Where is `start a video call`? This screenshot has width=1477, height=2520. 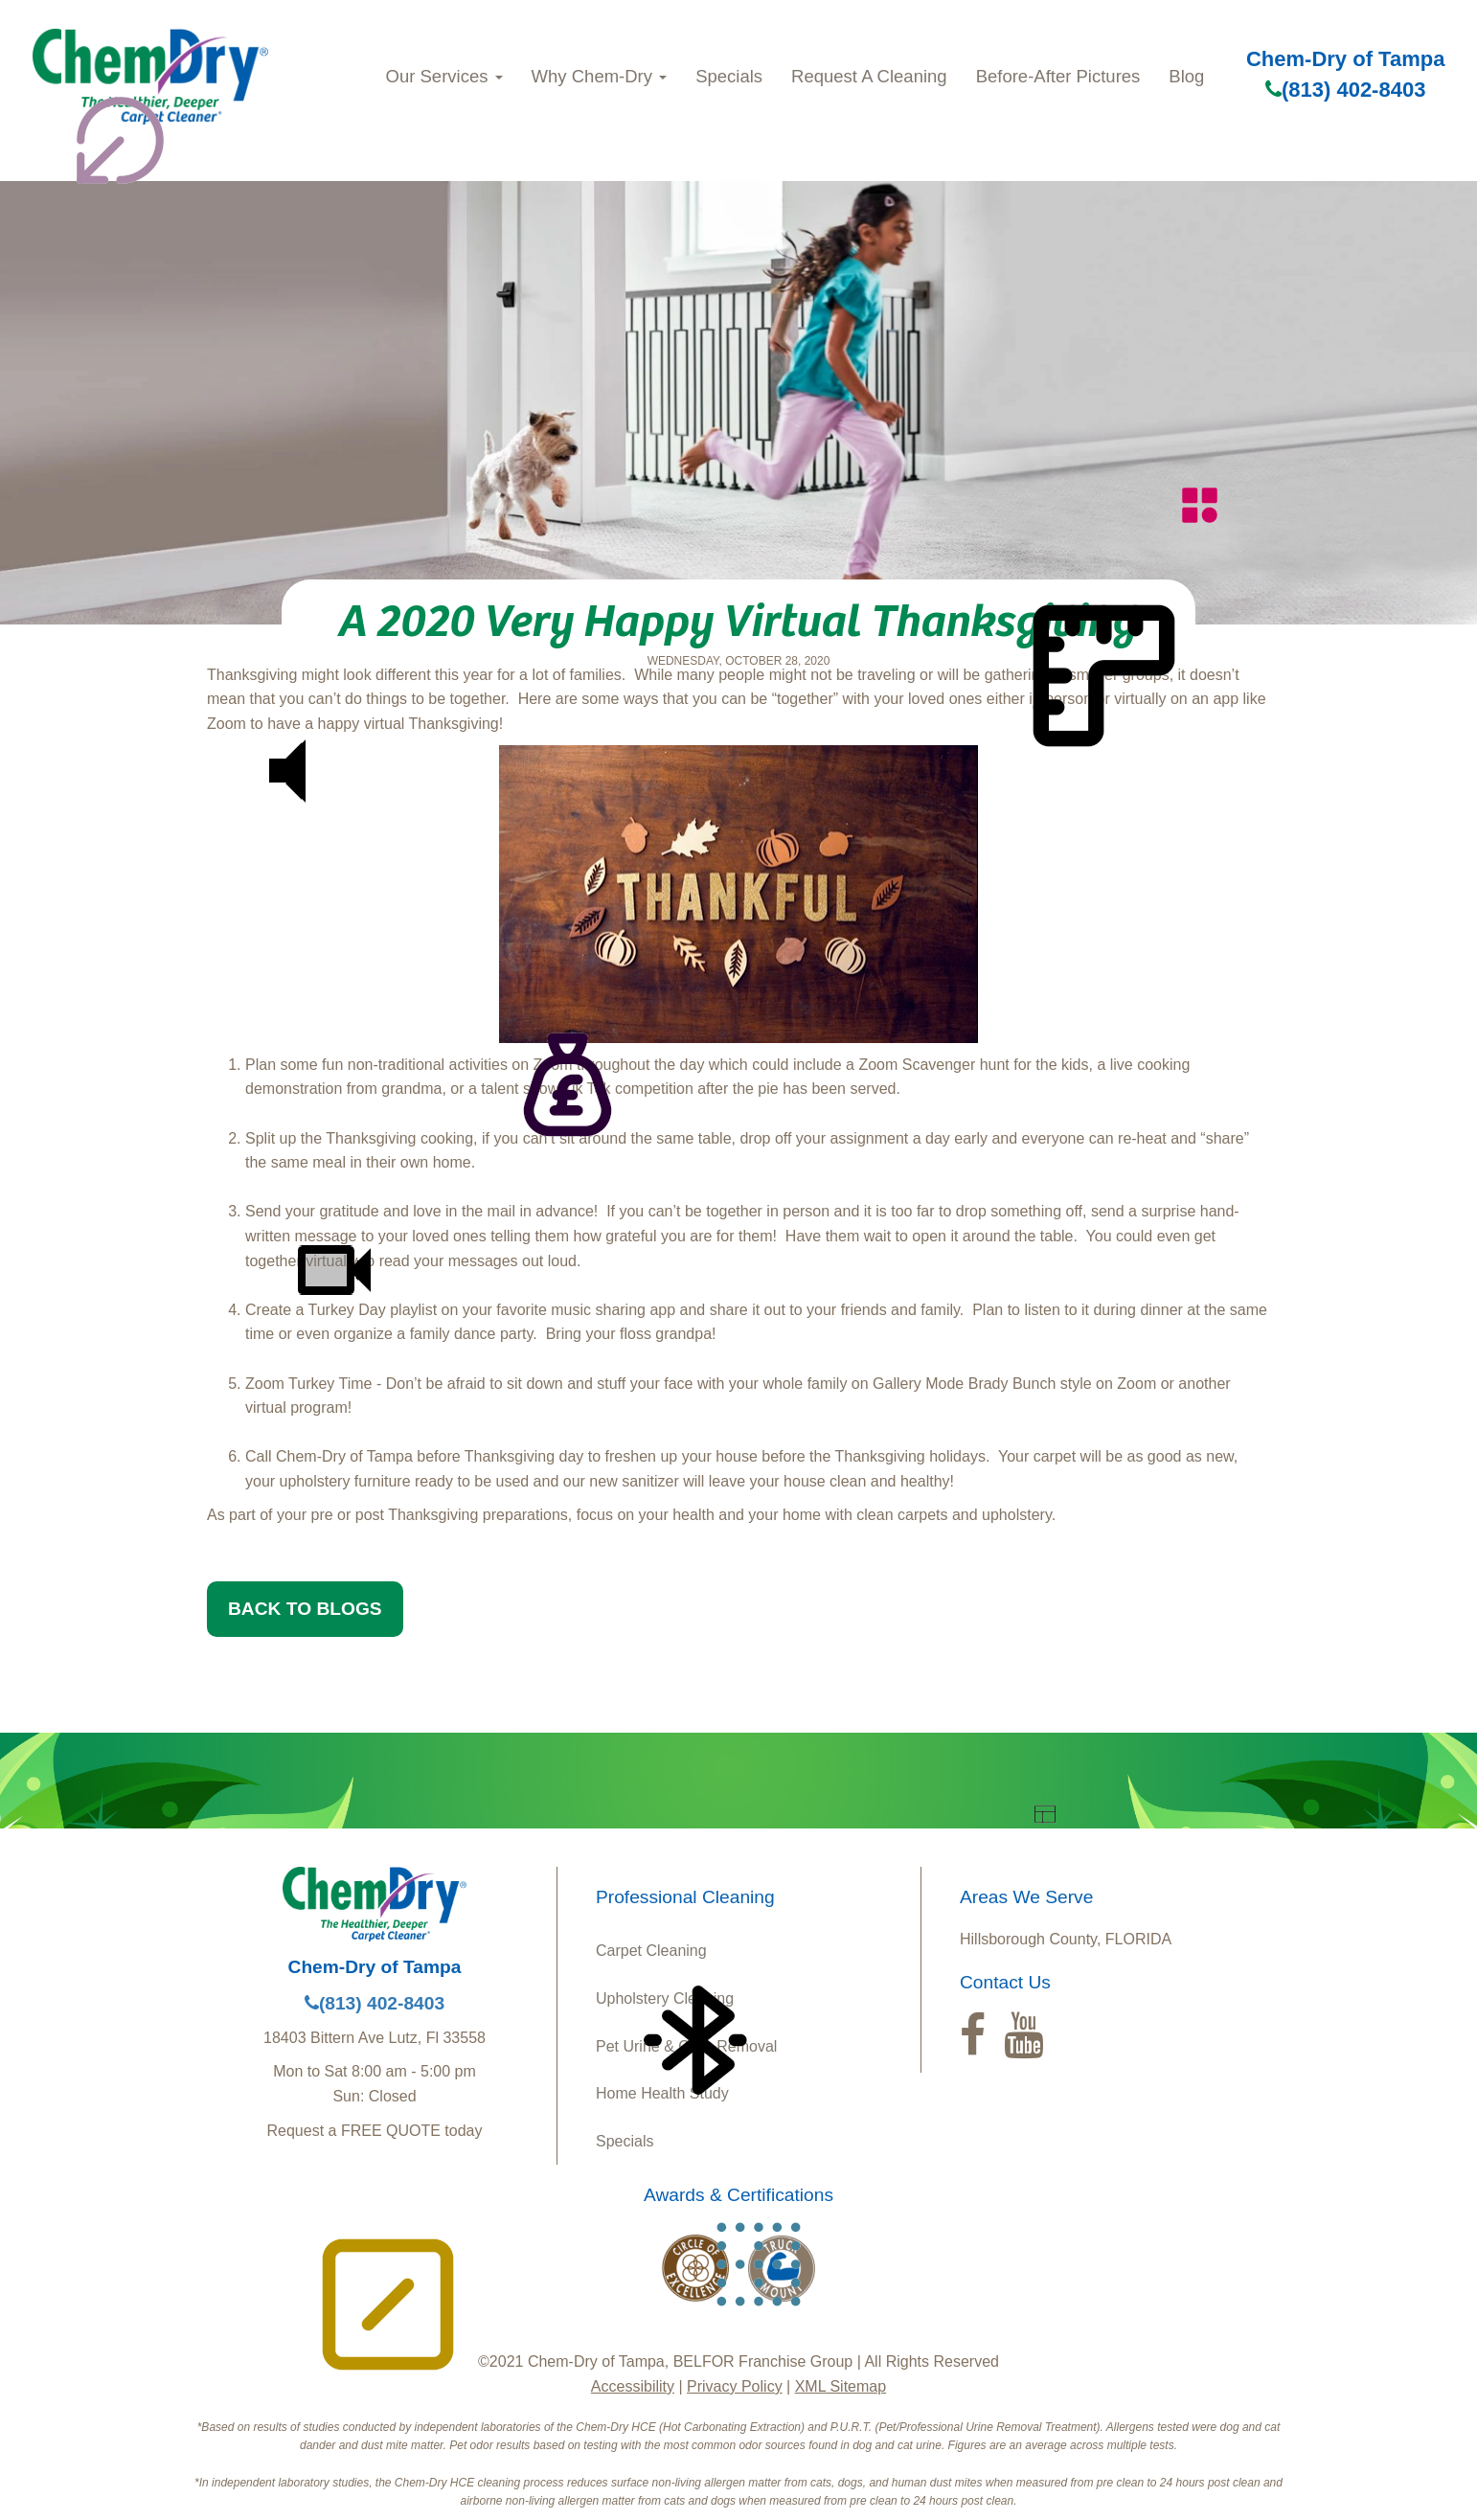
start a video call is located at coordinates (334, 1270).